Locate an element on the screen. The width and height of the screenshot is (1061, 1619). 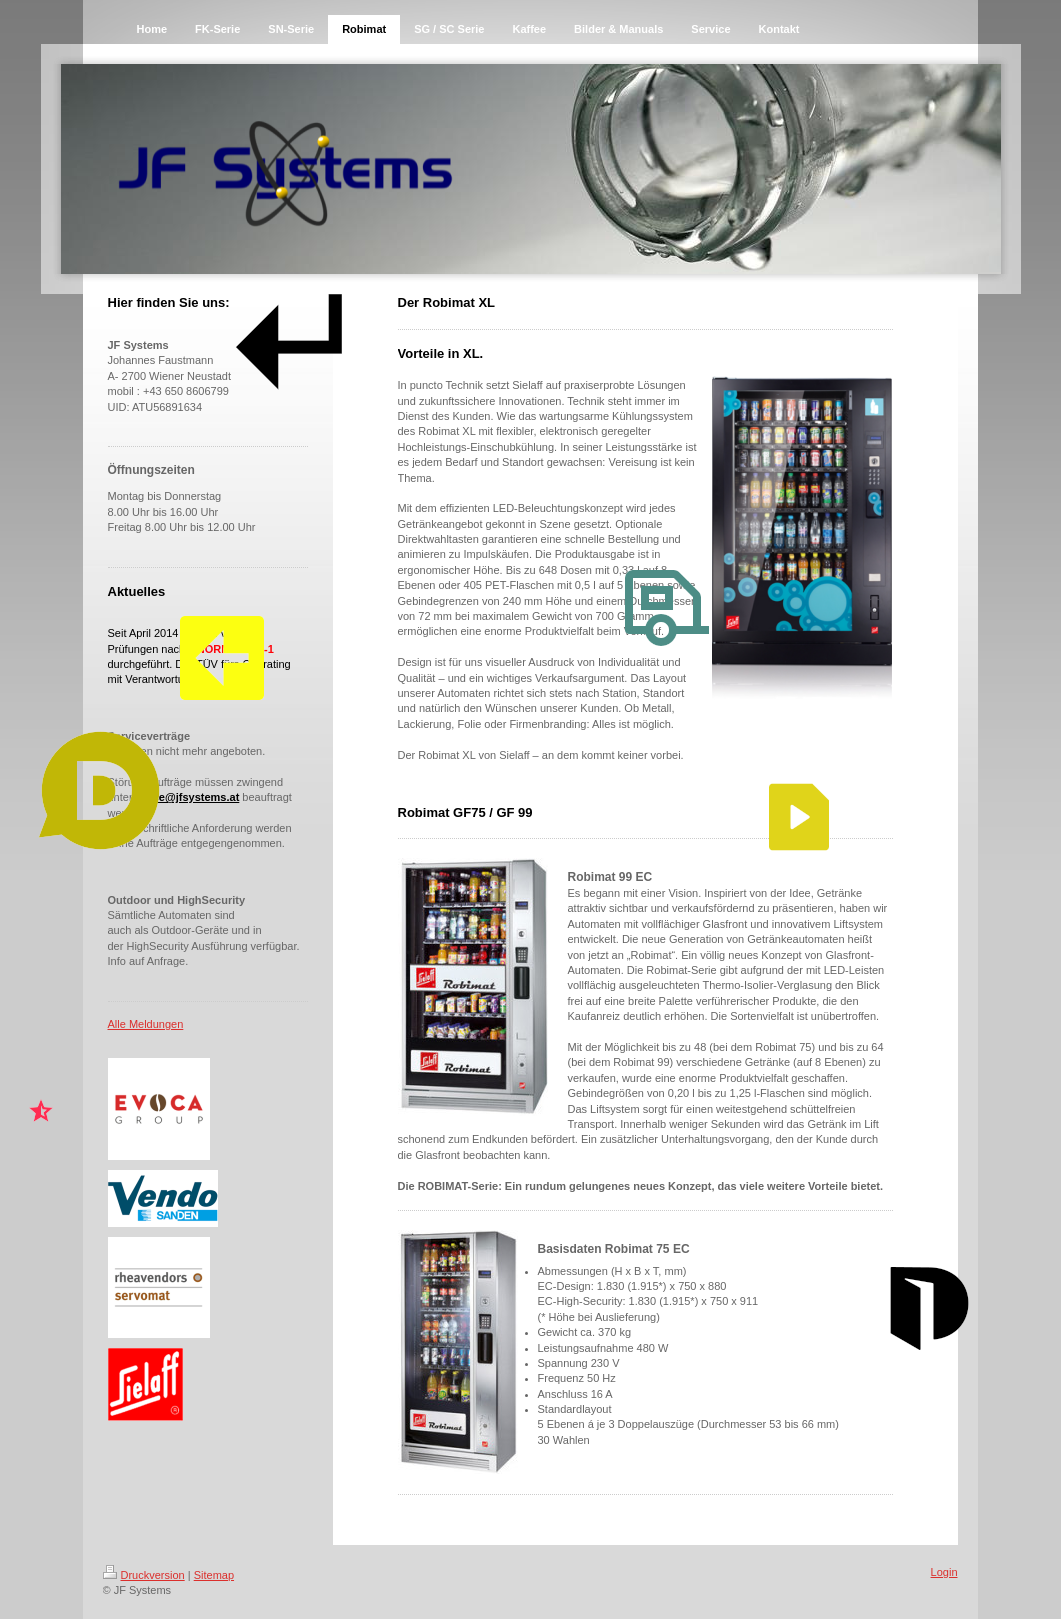
indicates a partial or half-star rating is located at coordinates (41, 1111).